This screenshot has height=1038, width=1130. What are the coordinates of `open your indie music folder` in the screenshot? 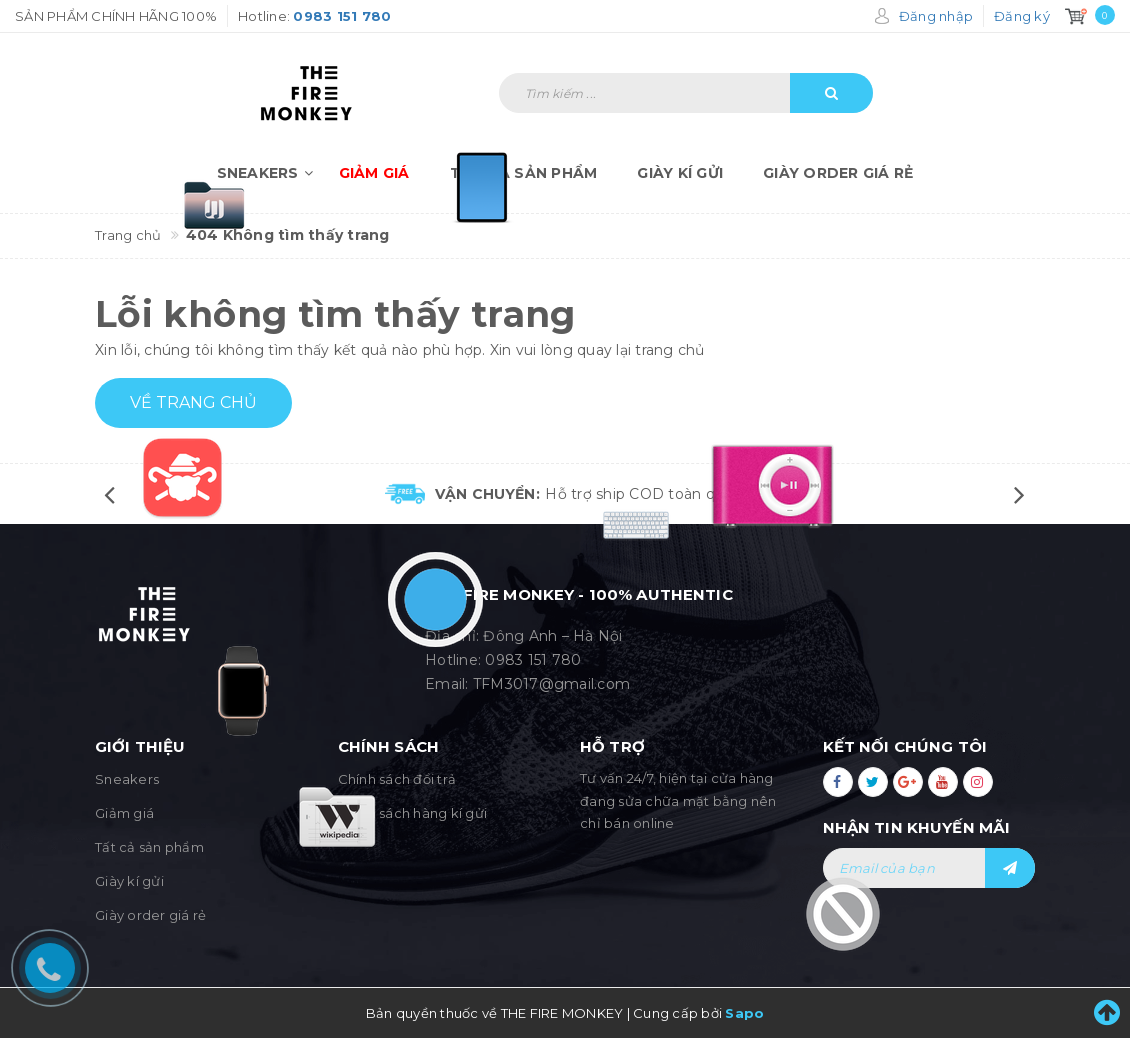 It's located at (214, 207).